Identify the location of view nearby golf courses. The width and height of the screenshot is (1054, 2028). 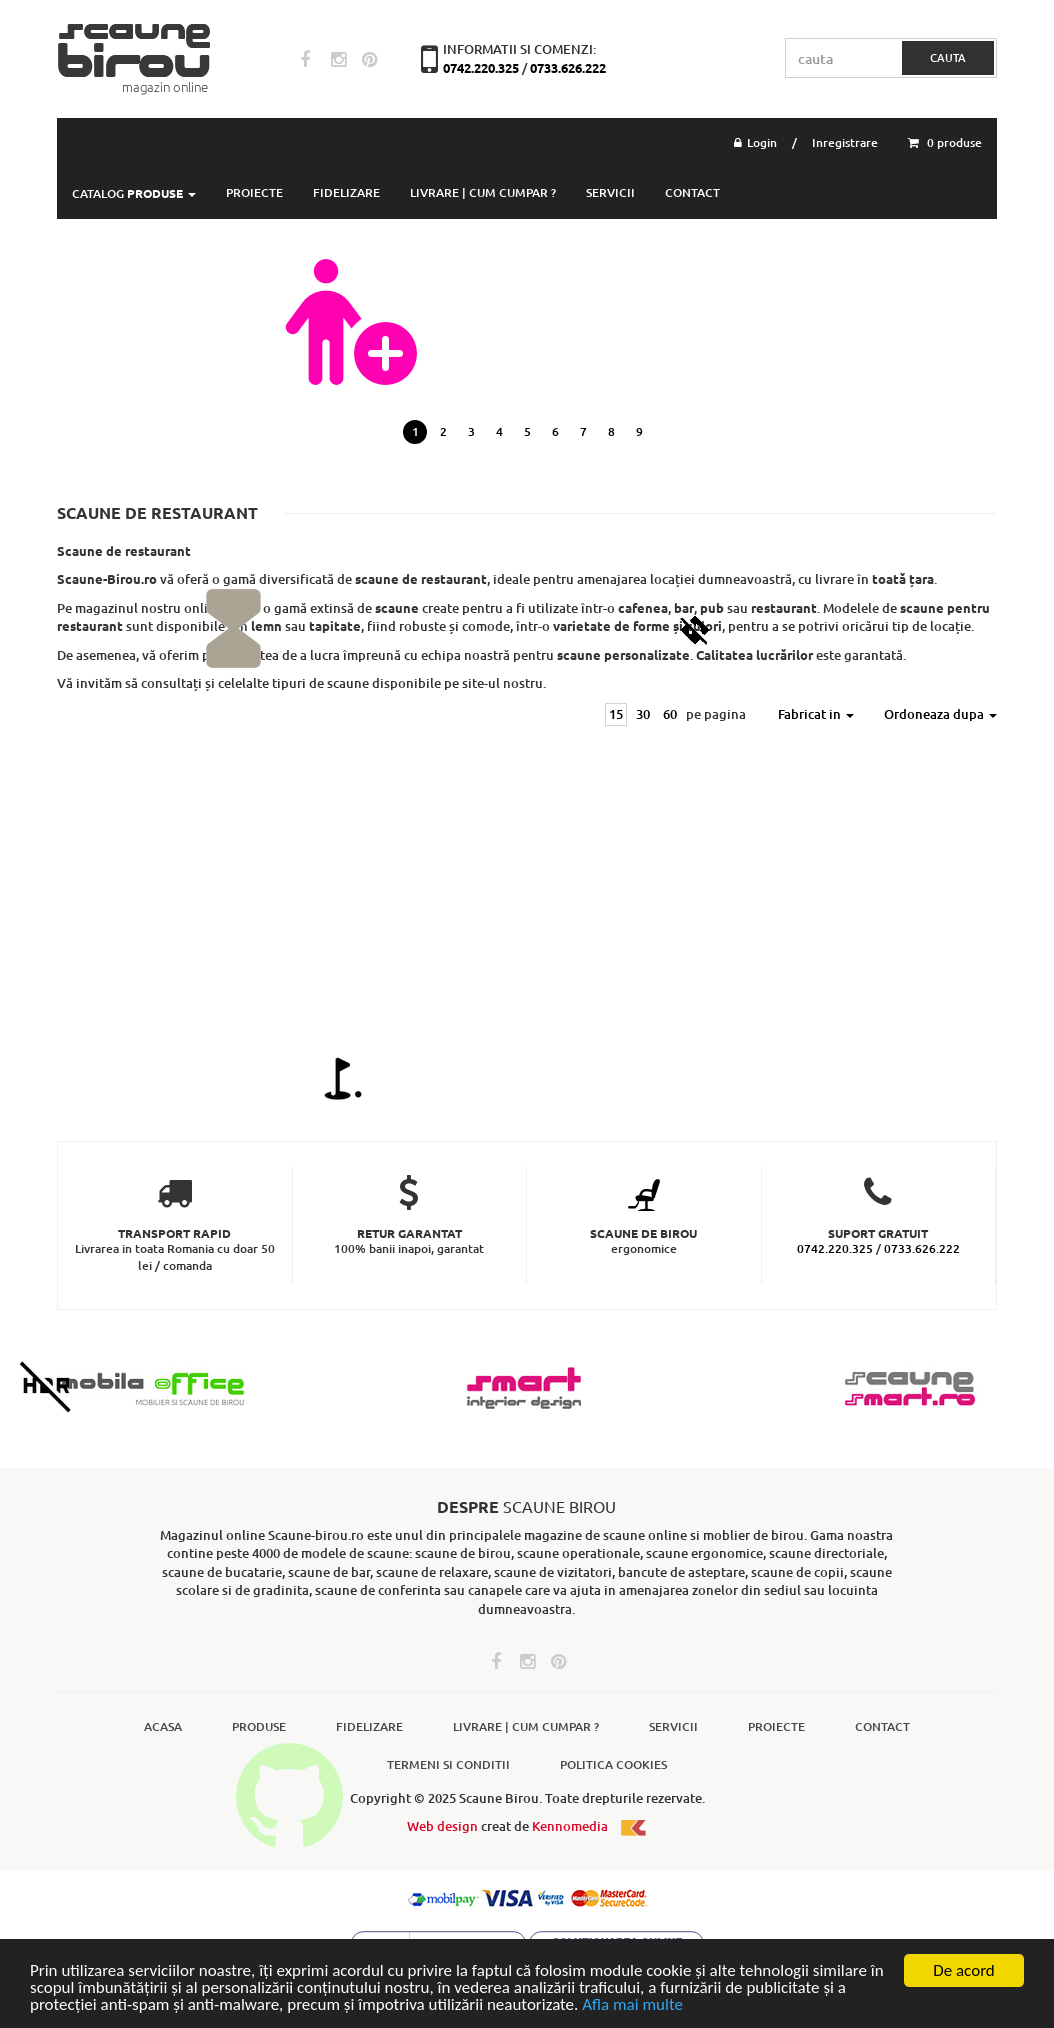
(342, 1078).